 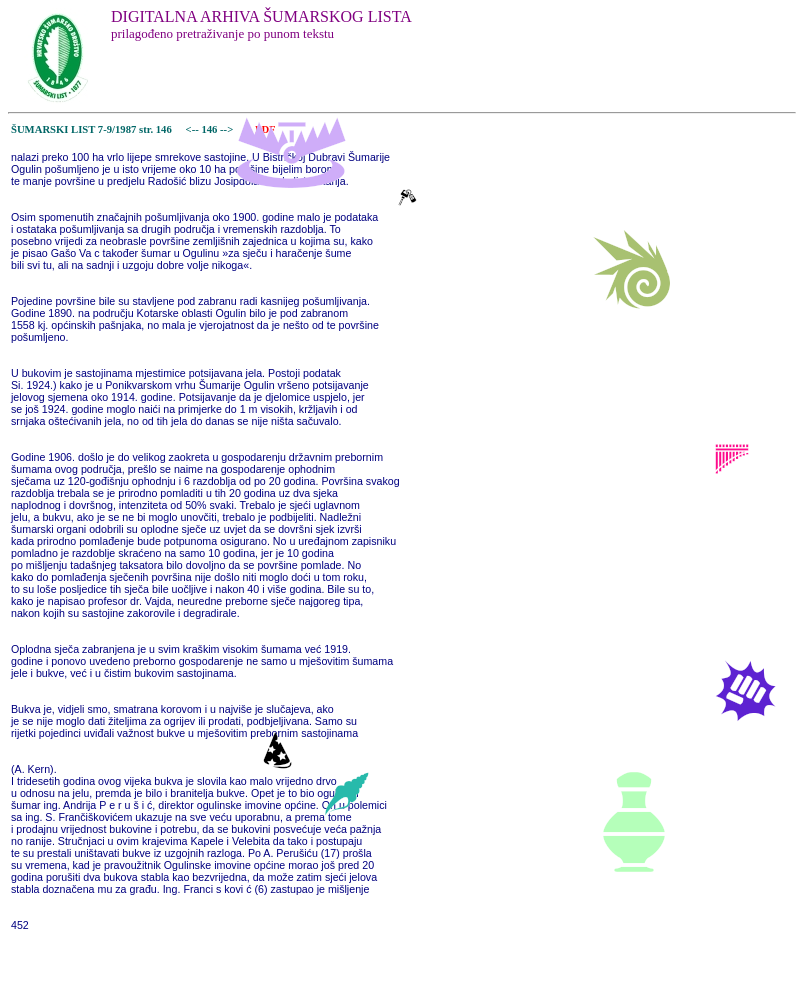 What do you see at coordinates (346, 793) in the screenshot?
I see `decorative shell item in a game inventory` at bounding box center [346, 793].